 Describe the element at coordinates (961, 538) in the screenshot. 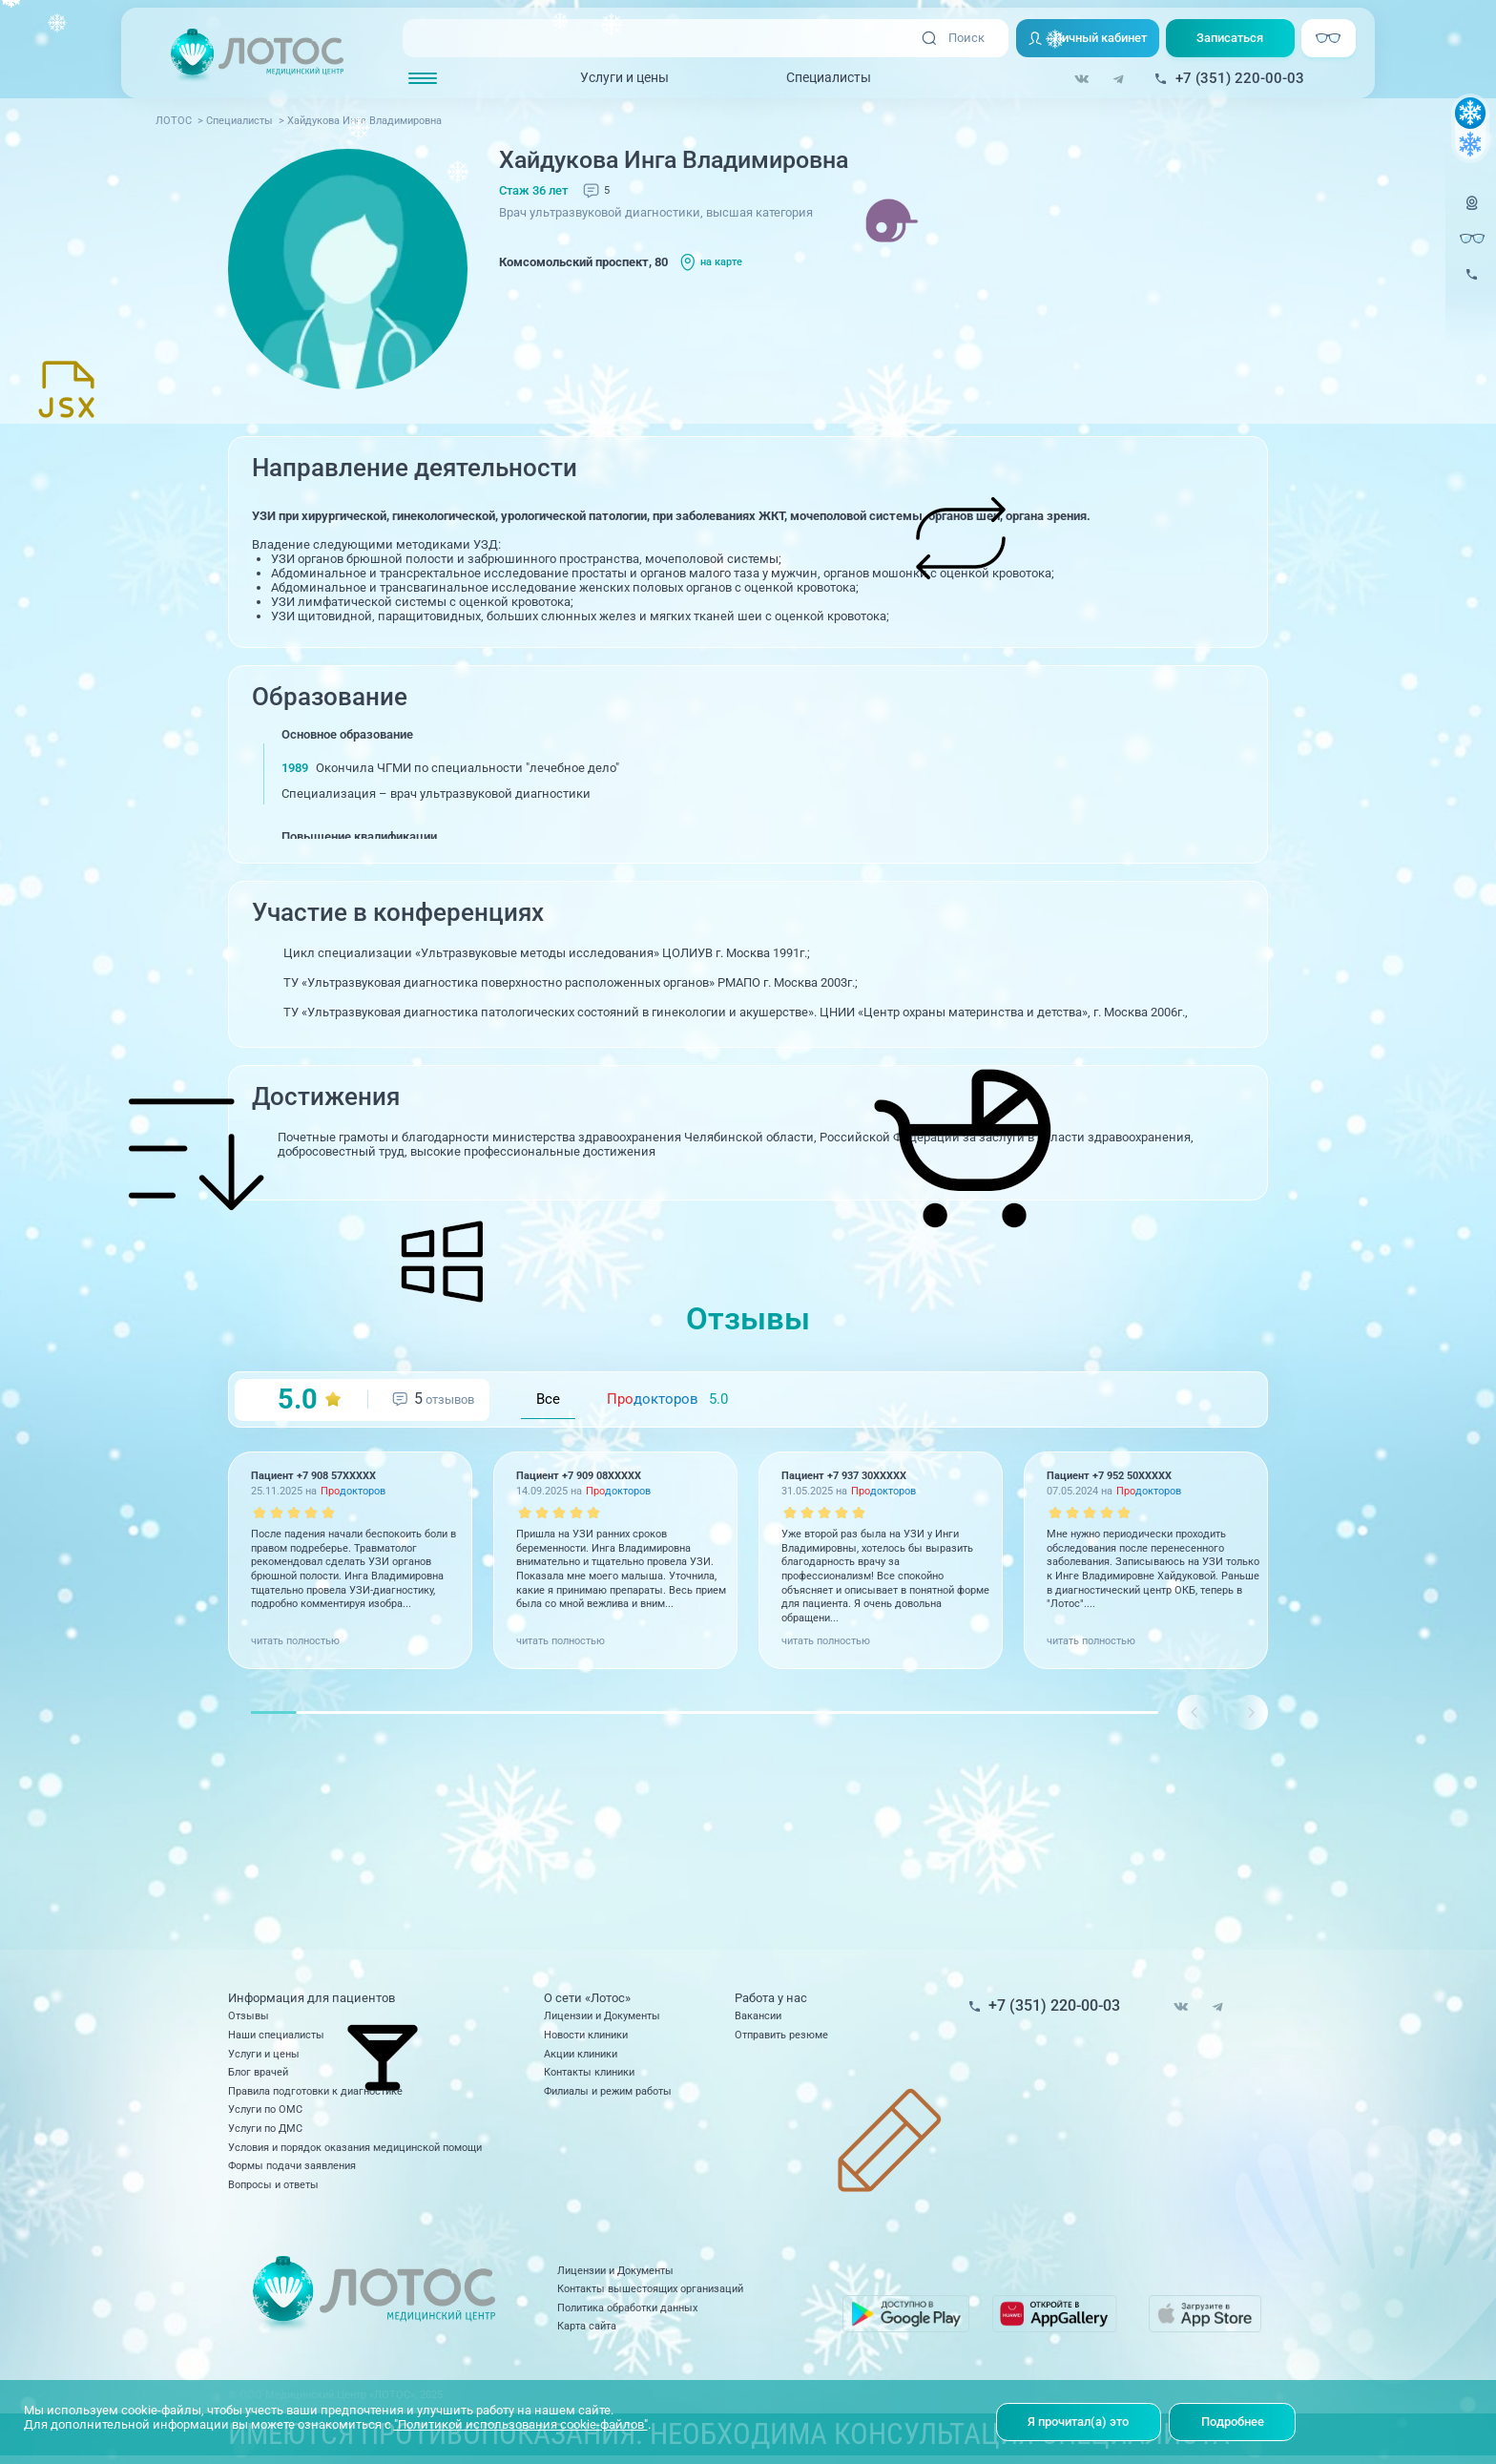

I see `toggle repeat mode for media playback` at that location.